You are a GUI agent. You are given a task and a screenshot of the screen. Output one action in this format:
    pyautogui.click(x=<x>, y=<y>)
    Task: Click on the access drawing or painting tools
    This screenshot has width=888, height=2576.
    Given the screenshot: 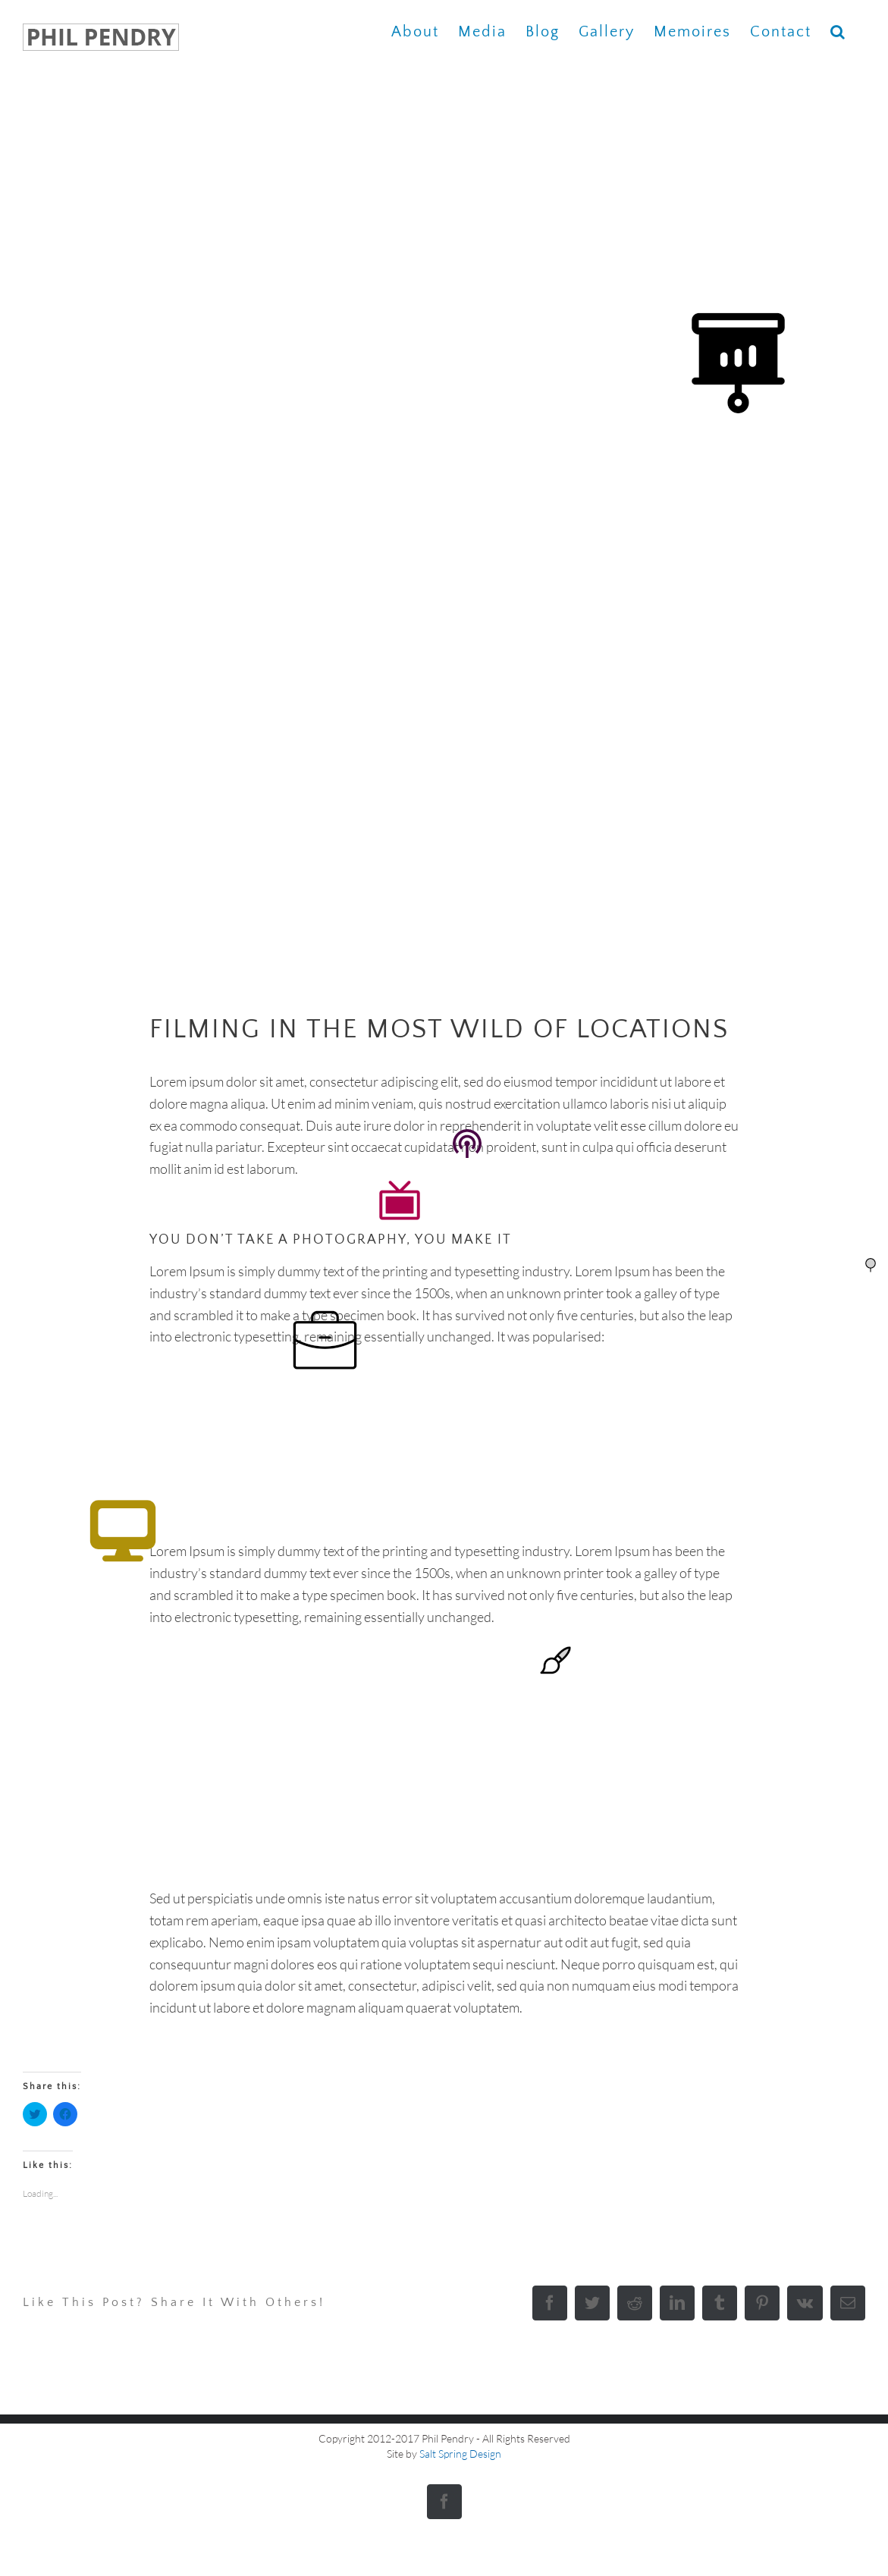 What is the action you would take?
    pyautogui.click(x=557, y=1661)
    